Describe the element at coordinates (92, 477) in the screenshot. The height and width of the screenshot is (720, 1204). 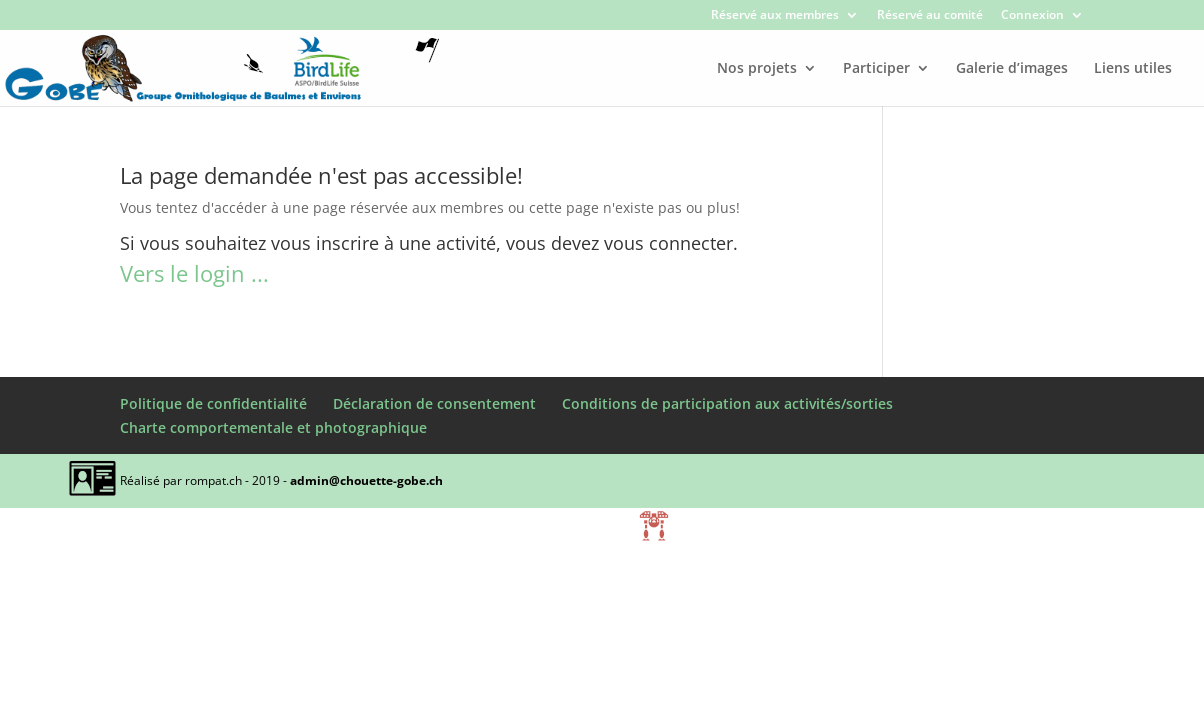
I see `view your profile or identification details` at that location.